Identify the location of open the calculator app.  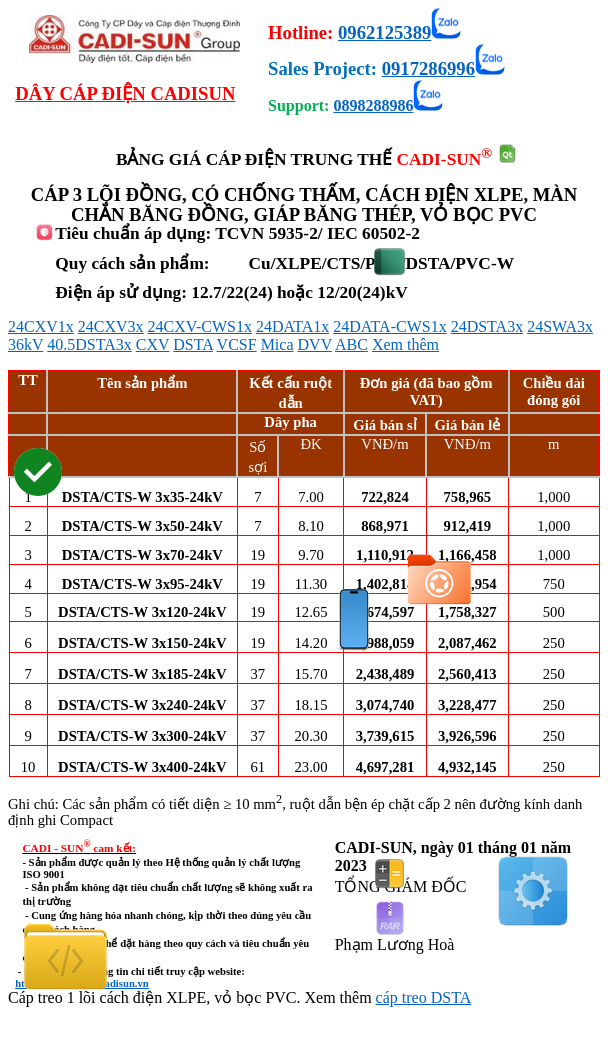
(389, 873).